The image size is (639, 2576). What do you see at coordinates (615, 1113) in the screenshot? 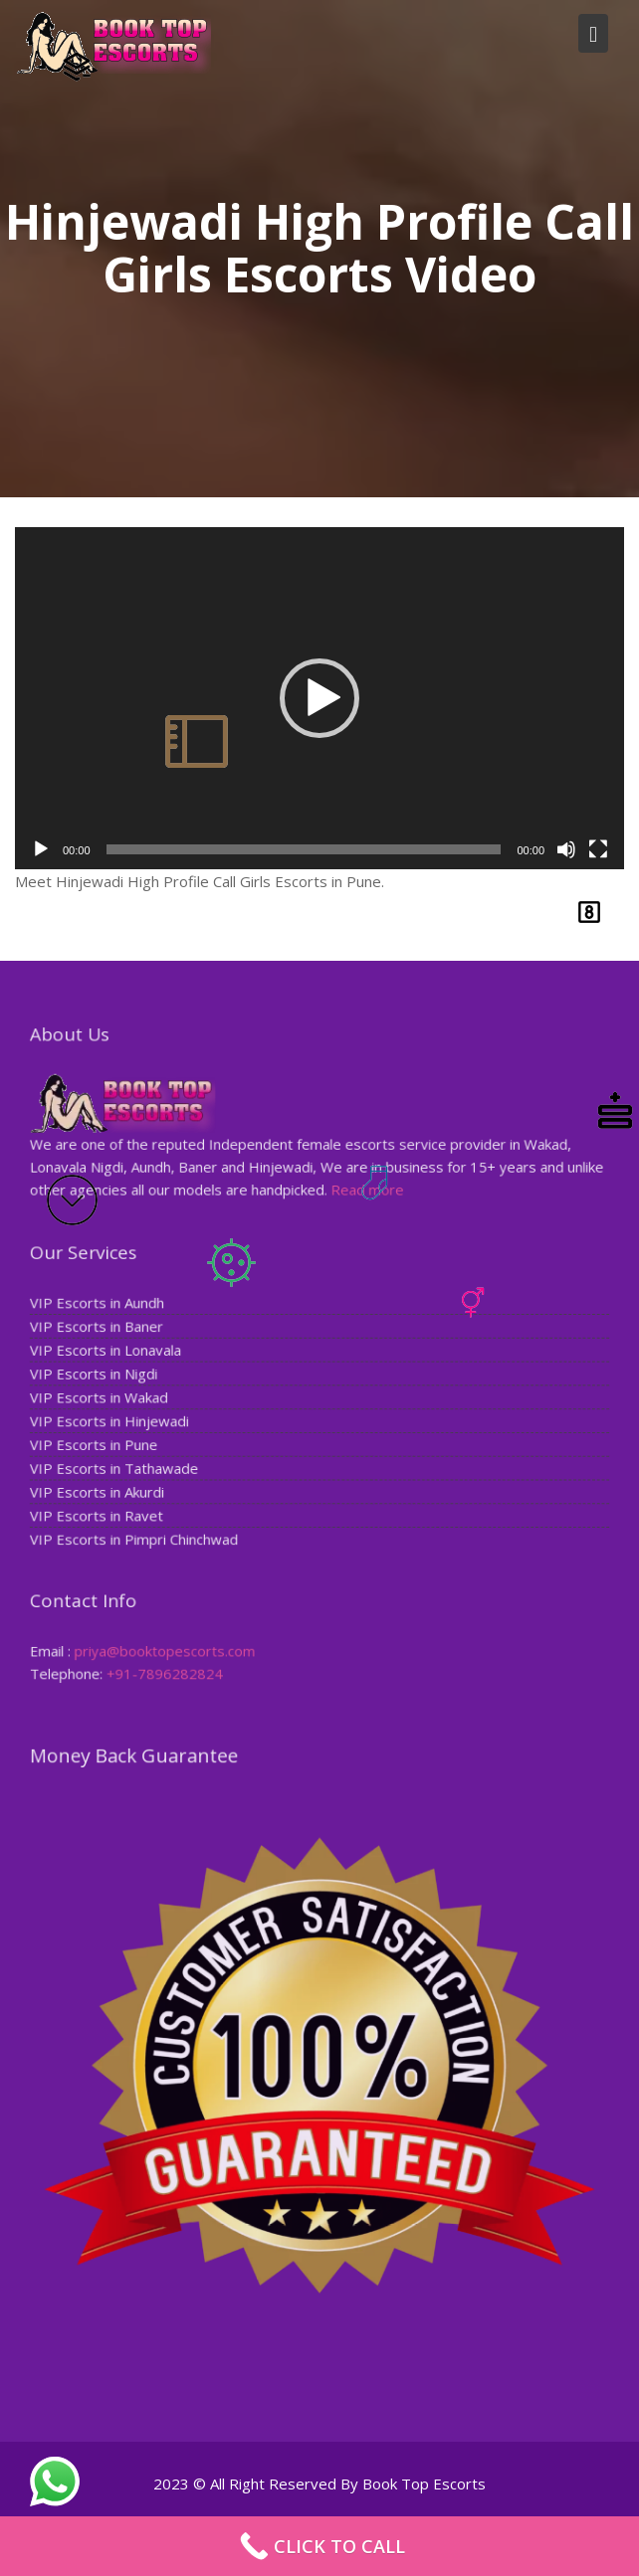
I see `add a new row above` at bounding box center [615, 1113].